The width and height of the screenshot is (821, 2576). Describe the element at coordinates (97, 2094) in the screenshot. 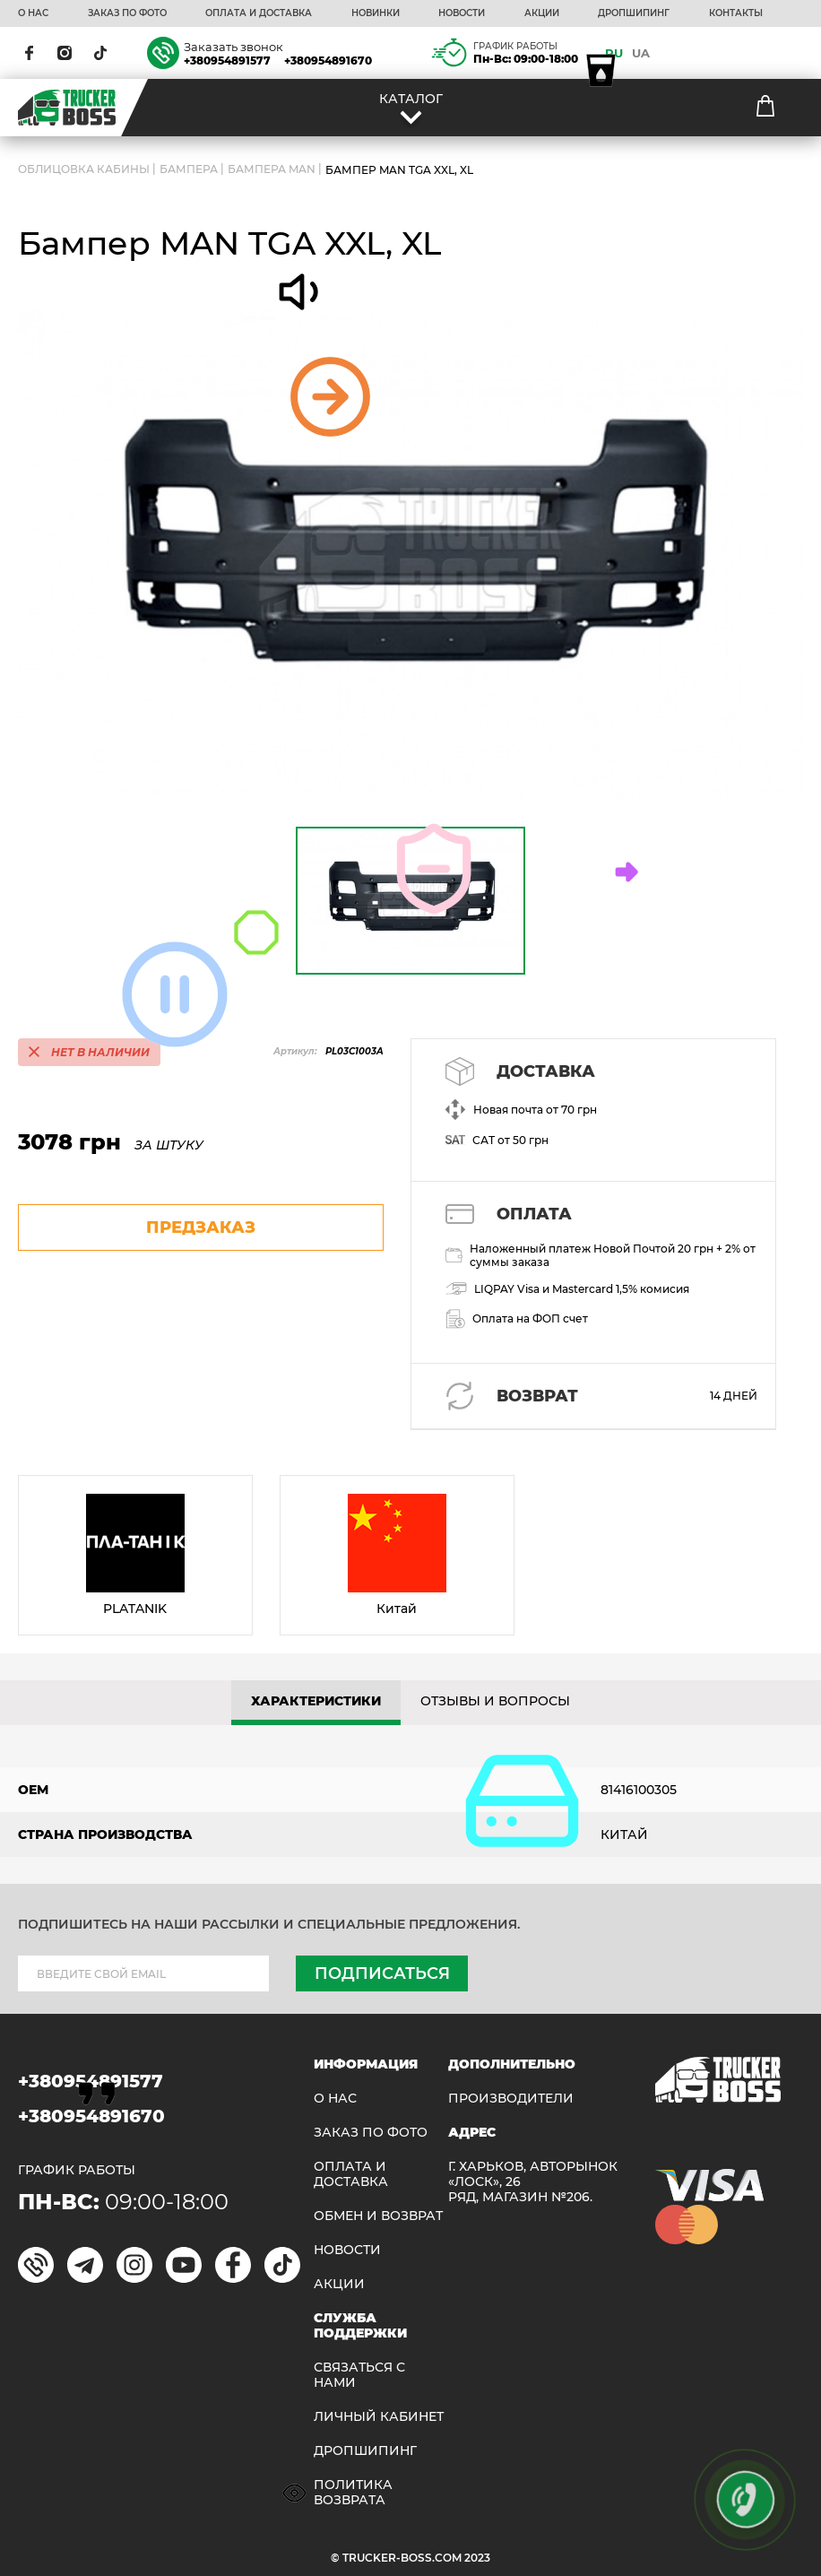

I see `insert a block quote` at that location.